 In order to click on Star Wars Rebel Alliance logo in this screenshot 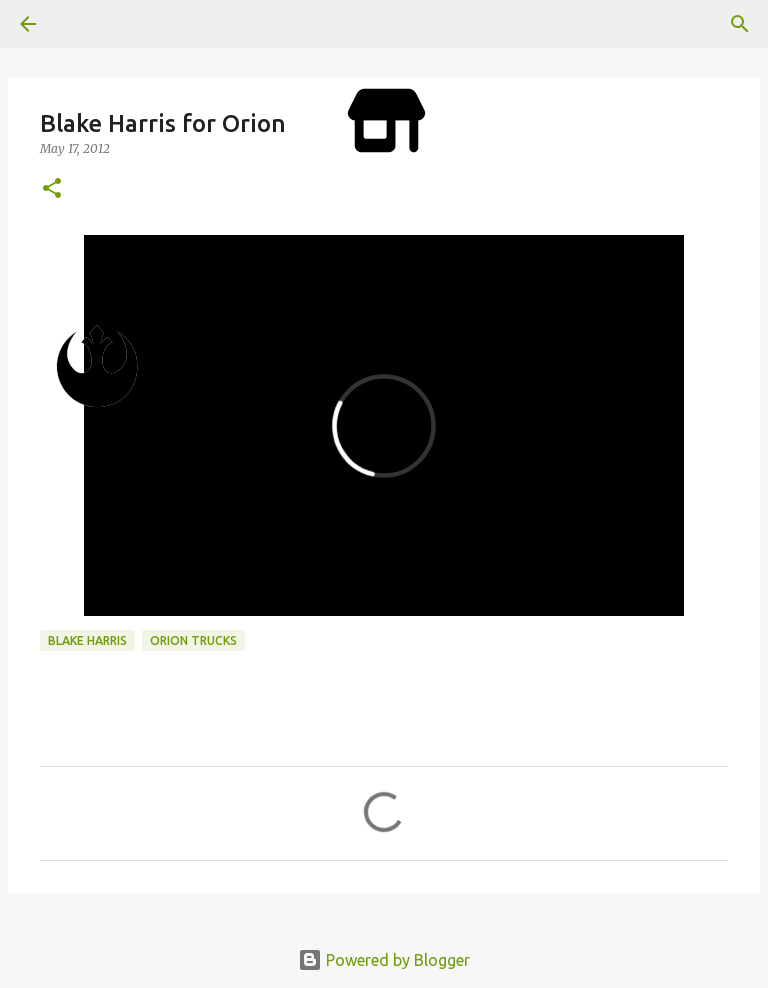, I will do `click(97, 366)`.